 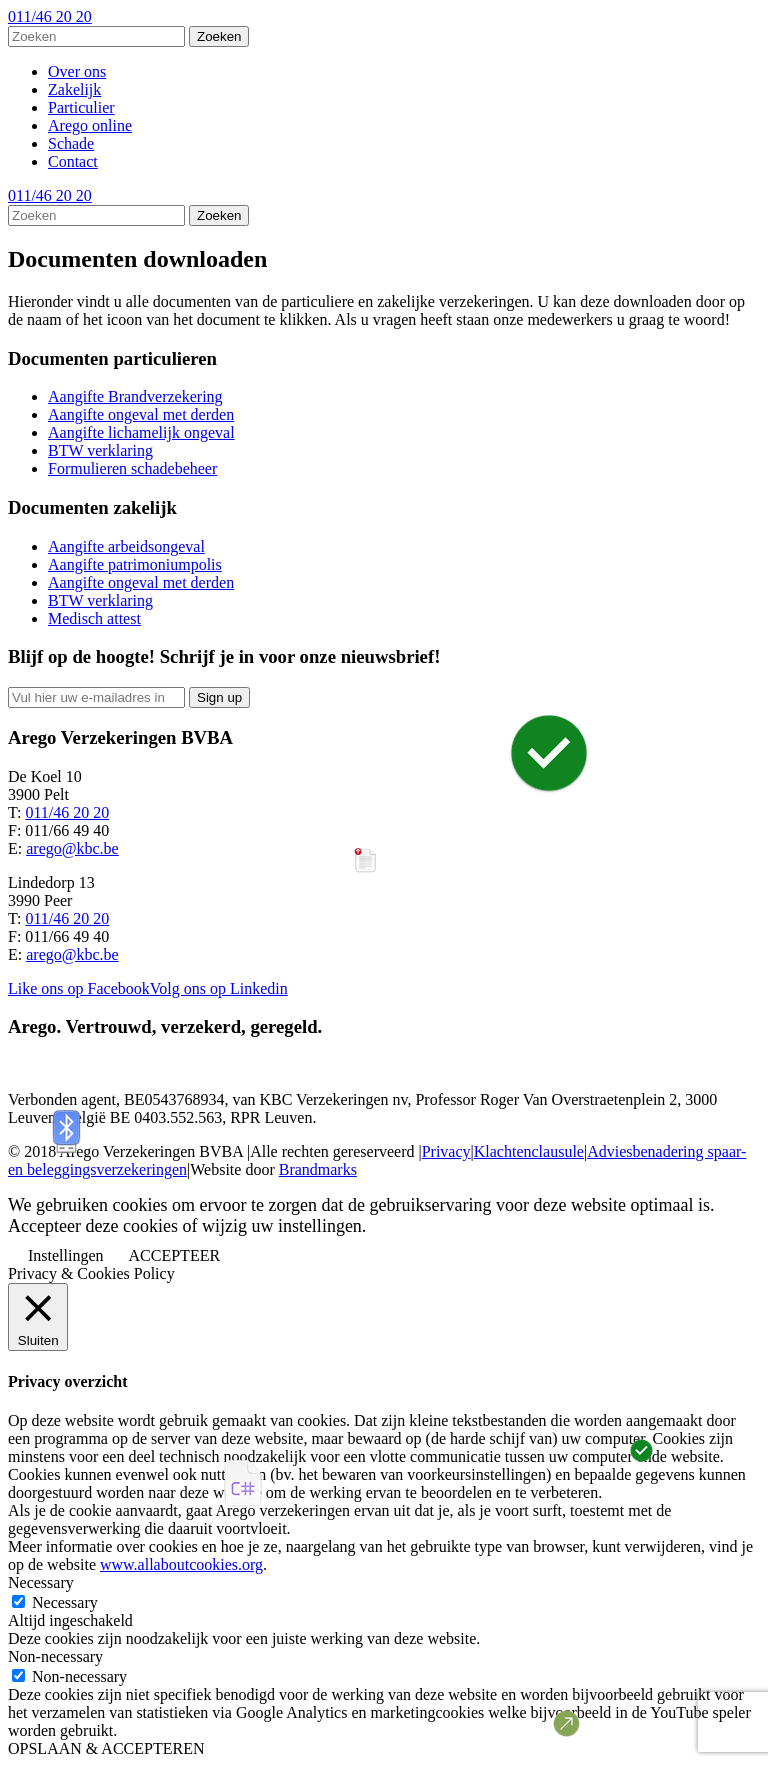 I want to click on indicates a selected or checked item, so click(x=641, y=1450).